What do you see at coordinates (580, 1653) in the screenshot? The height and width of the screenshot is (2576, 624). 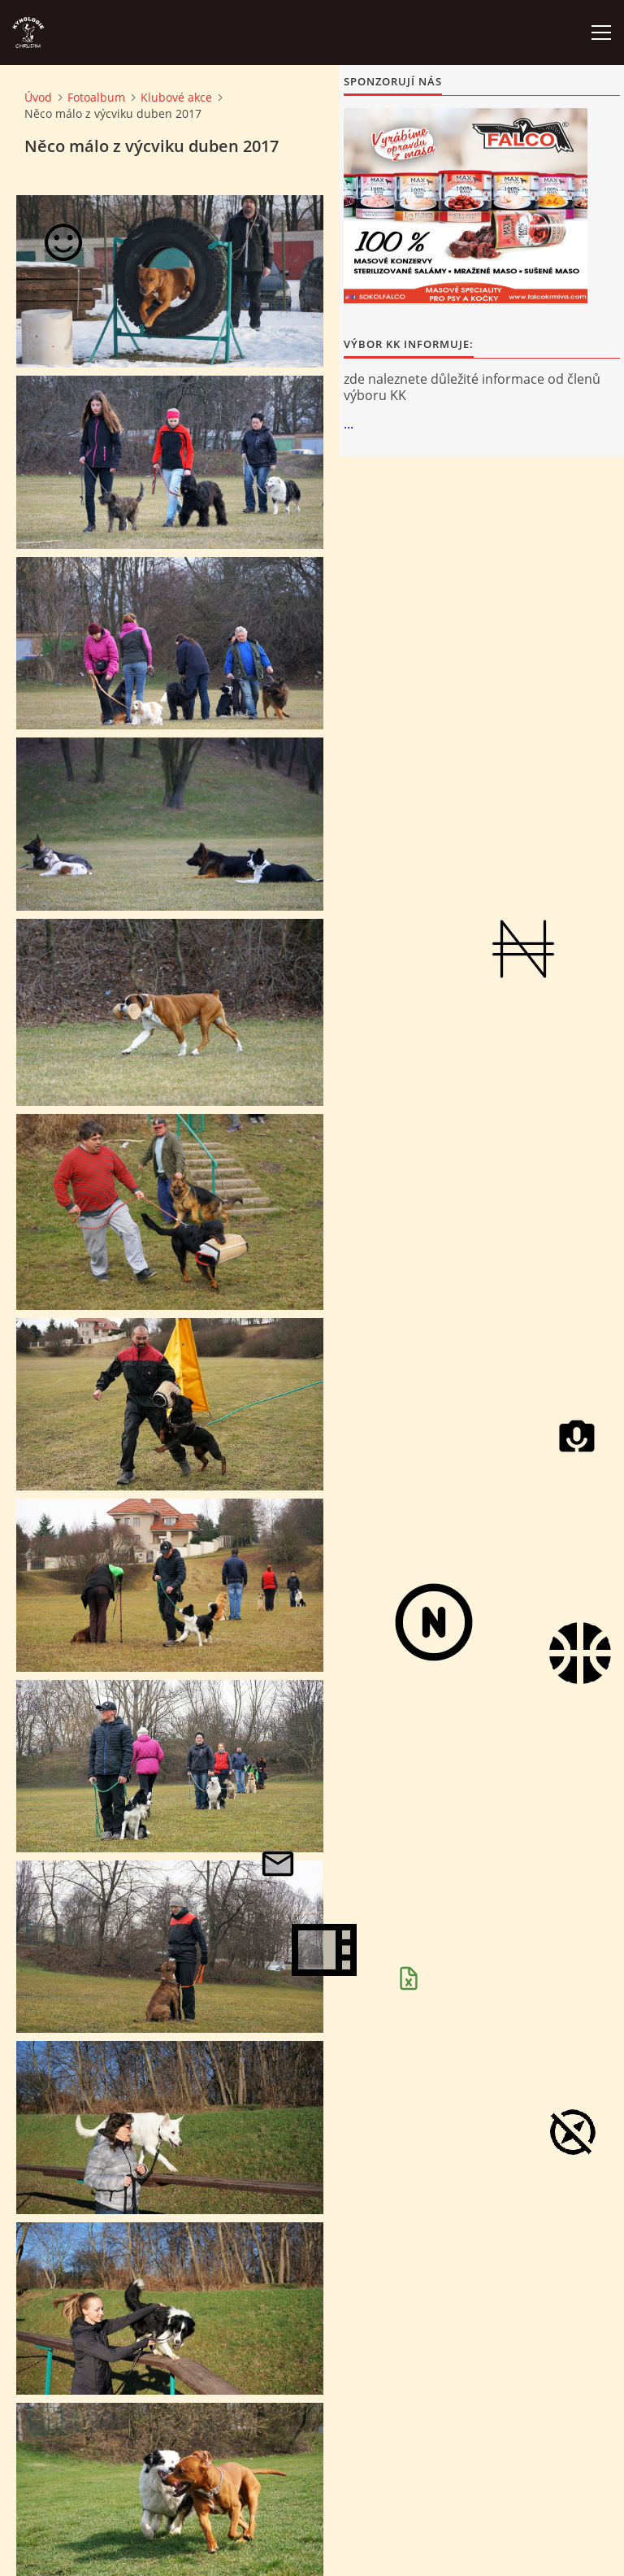 I see `access basketball scores or sports content` at bounding box center [580, 1653].